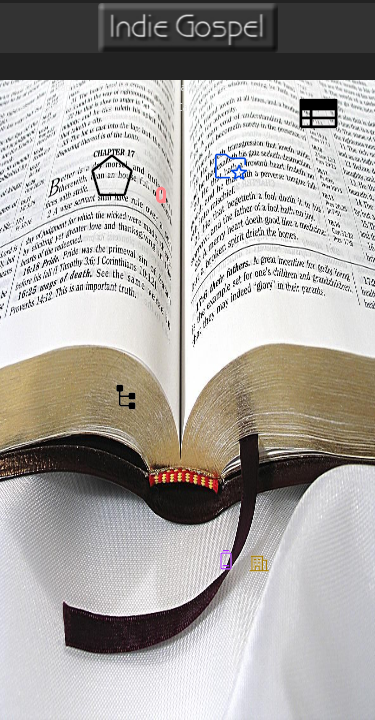 This screenshot has width=375, height=720. Describe the element at coordinates (112, 177) in the screenshot. I see `pentagon shape indicator` at that location.